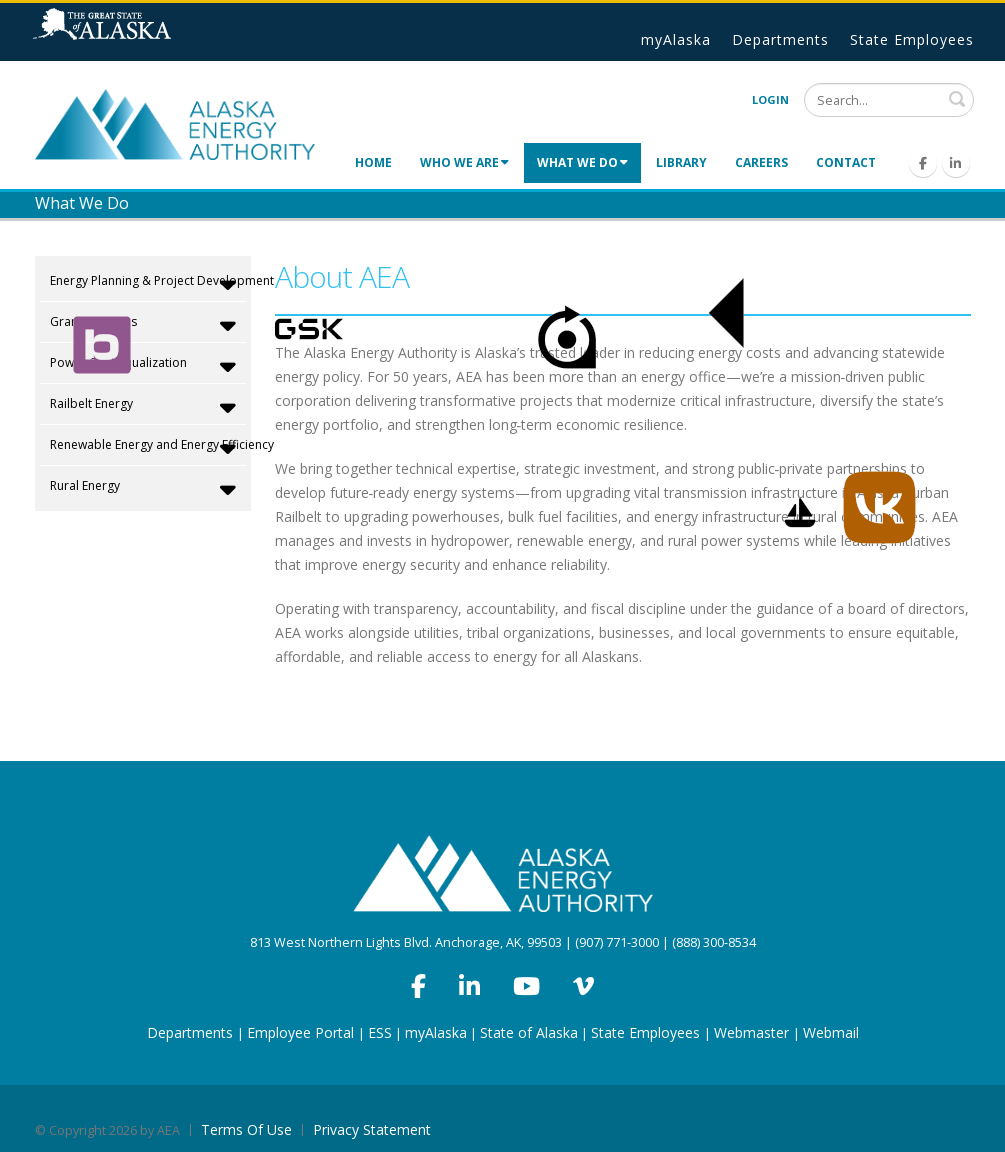  Describe the element at coordinates (800, 512) in the screenshot. I see `navigate to sailing or boating features` at that location.